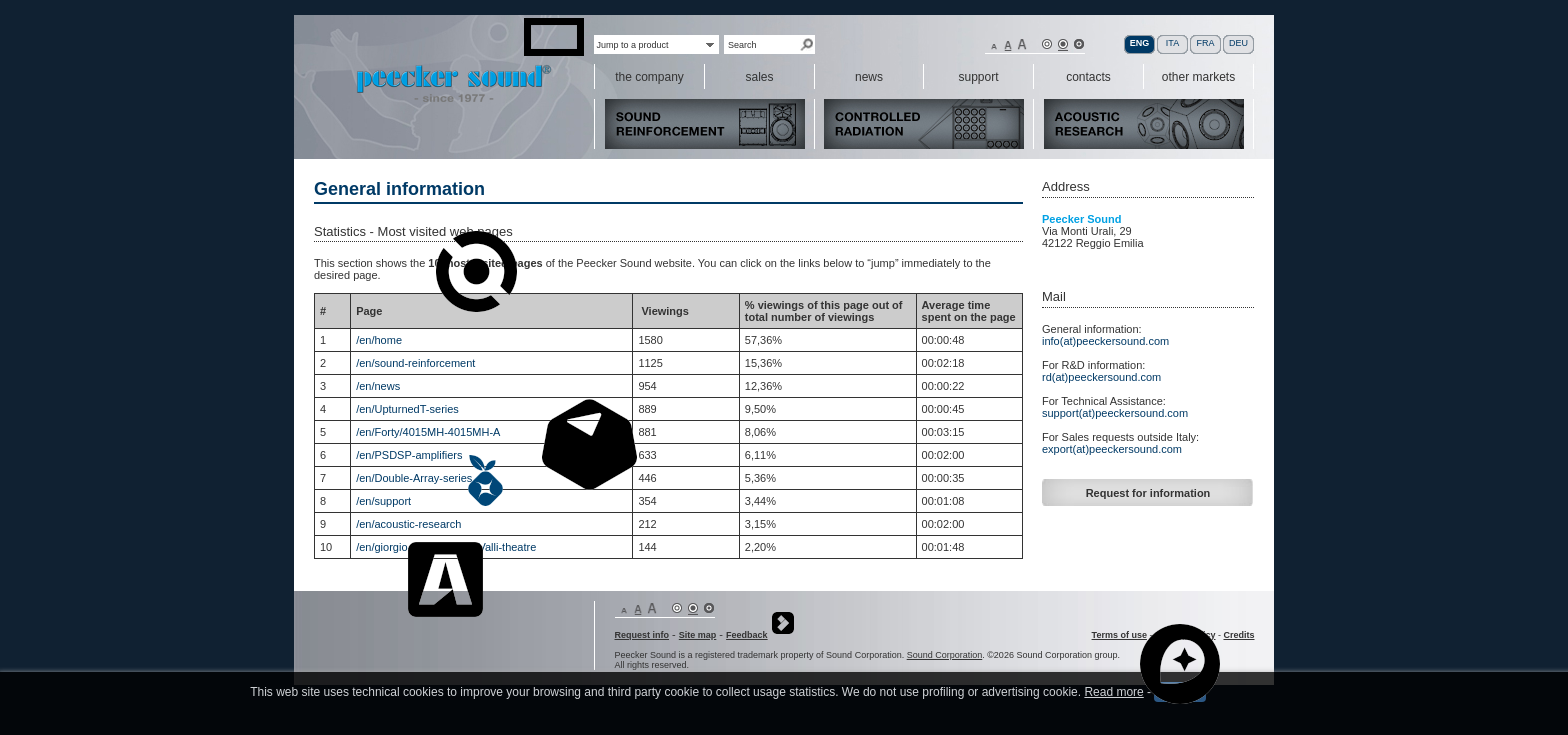 This screenshot has width=1568, height=735. What do you see at coordinates (485, 480) in the screenshot?
I see `open Pi-hole network ad blocker settings` at bounding box center [485, 480].